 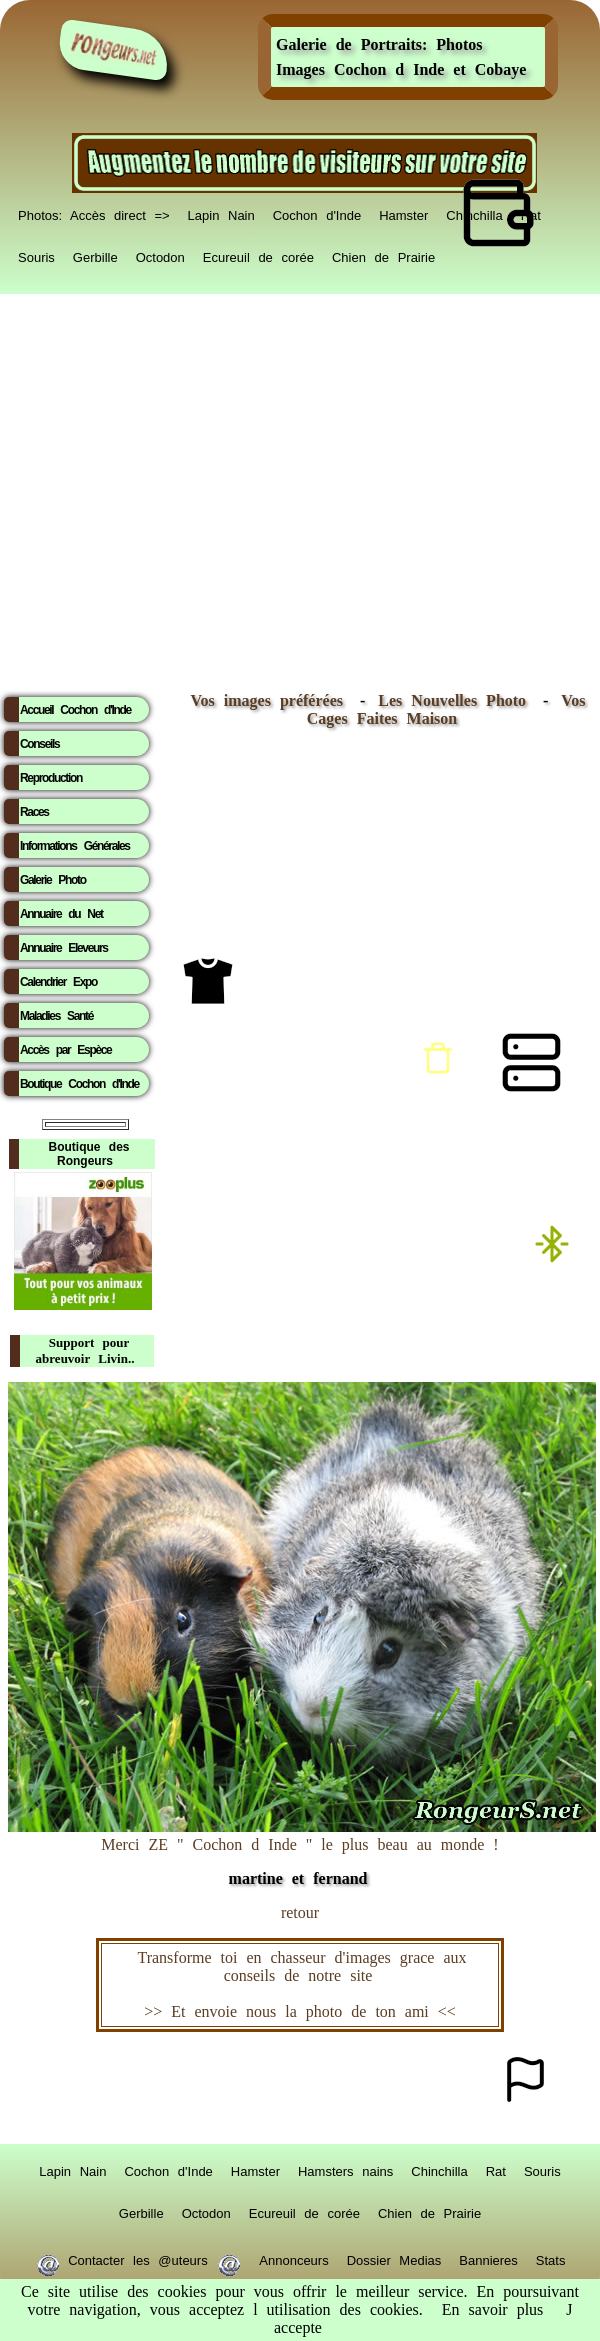 What do you see at coordinates (531, 1062) in the screenshot?
I see `access server settings or management` at bounding box center [531, 1062].